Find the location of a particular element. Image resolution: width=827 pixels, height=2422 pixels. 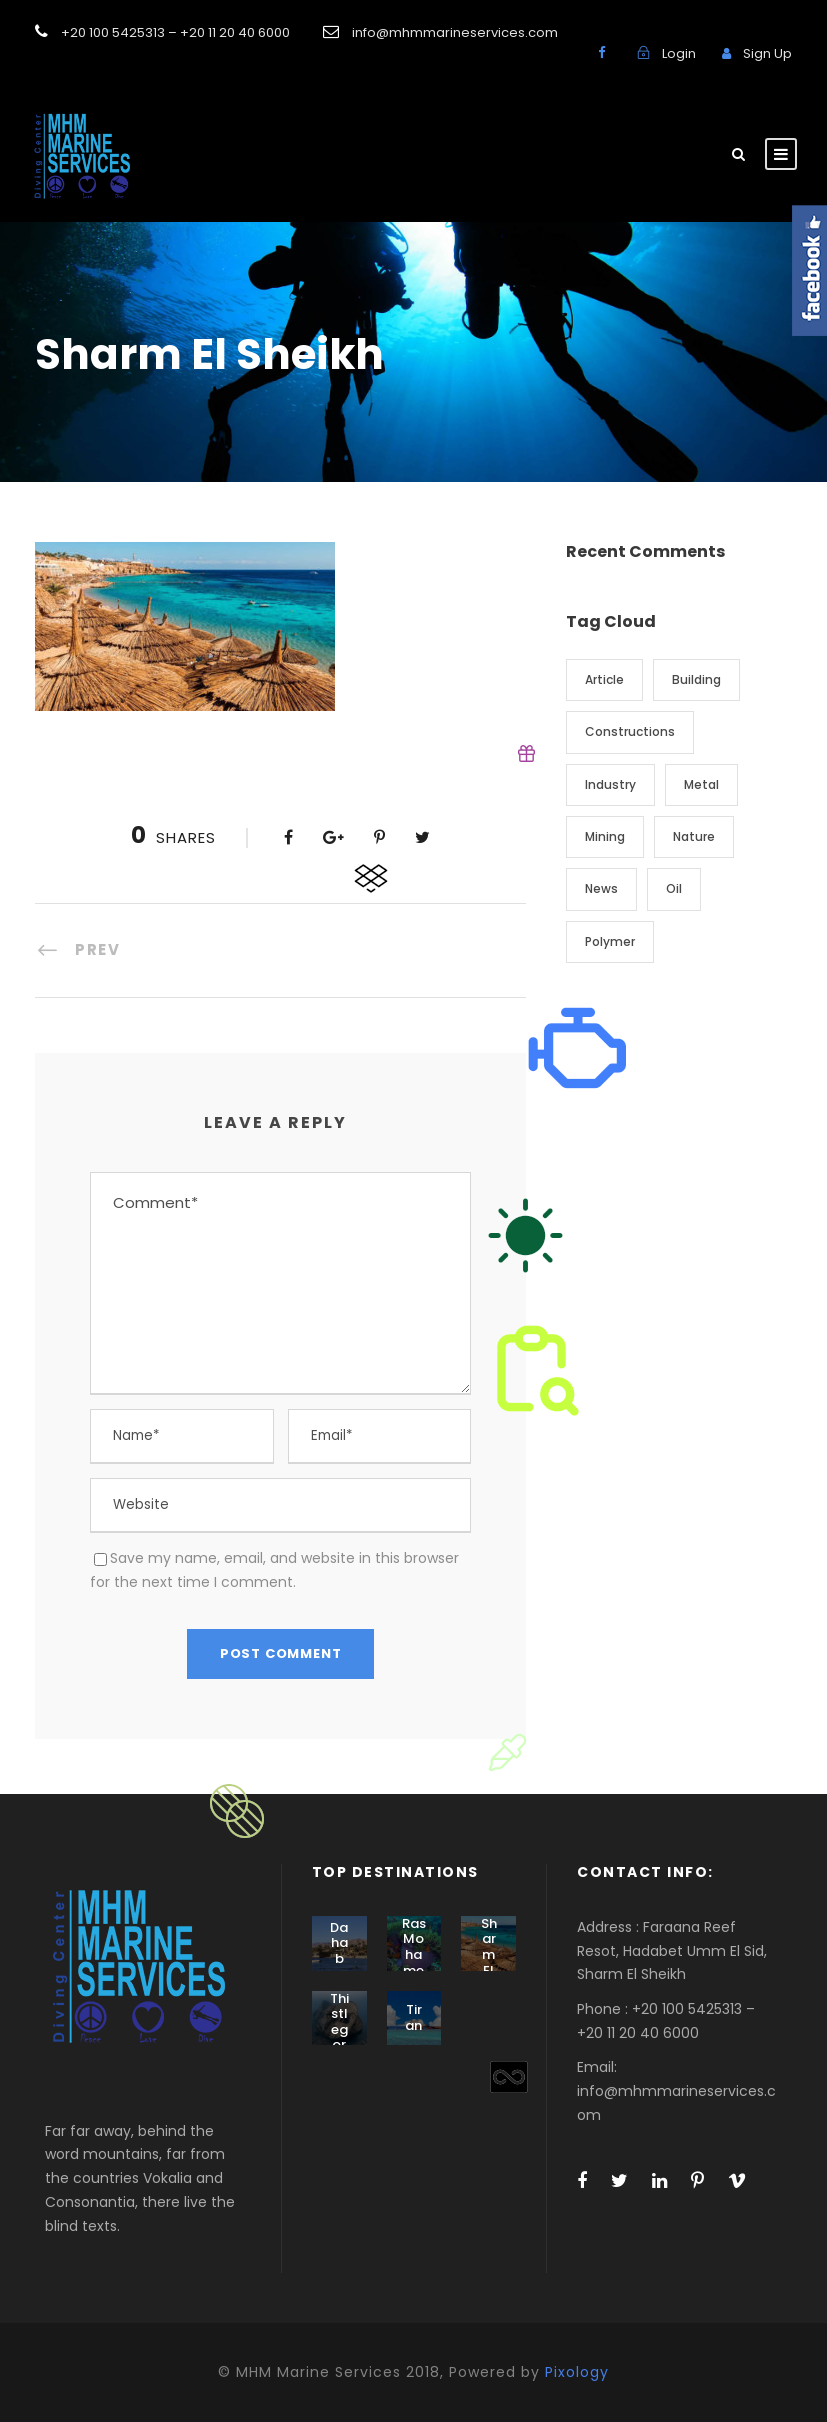

switch to light mode is located at coordinates (525, 1235).